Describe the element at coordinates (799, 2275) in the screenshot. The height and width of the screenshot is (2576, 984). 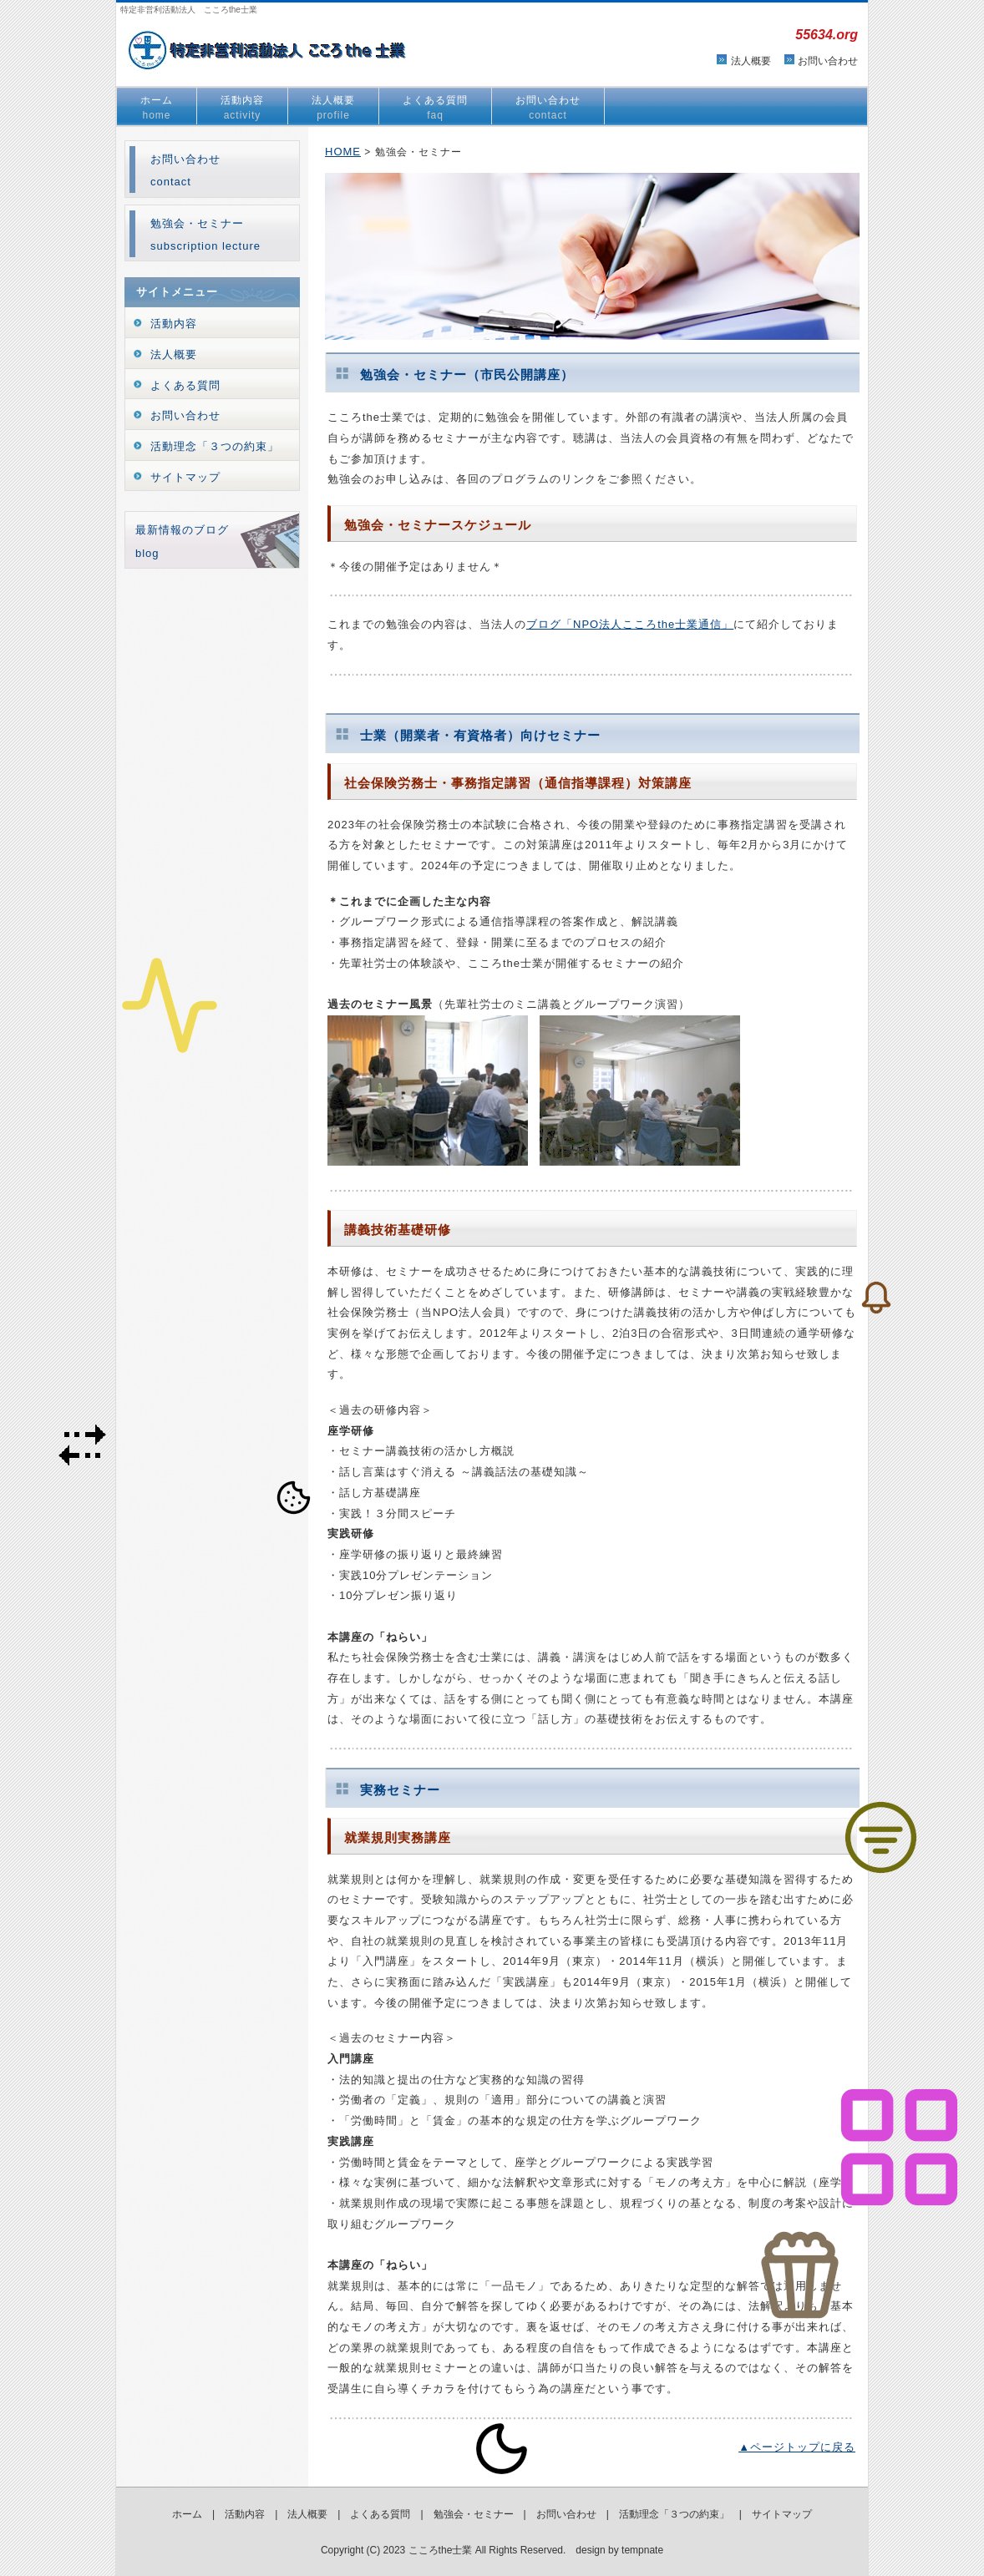
I see `access movies or entertainment content` at that location.